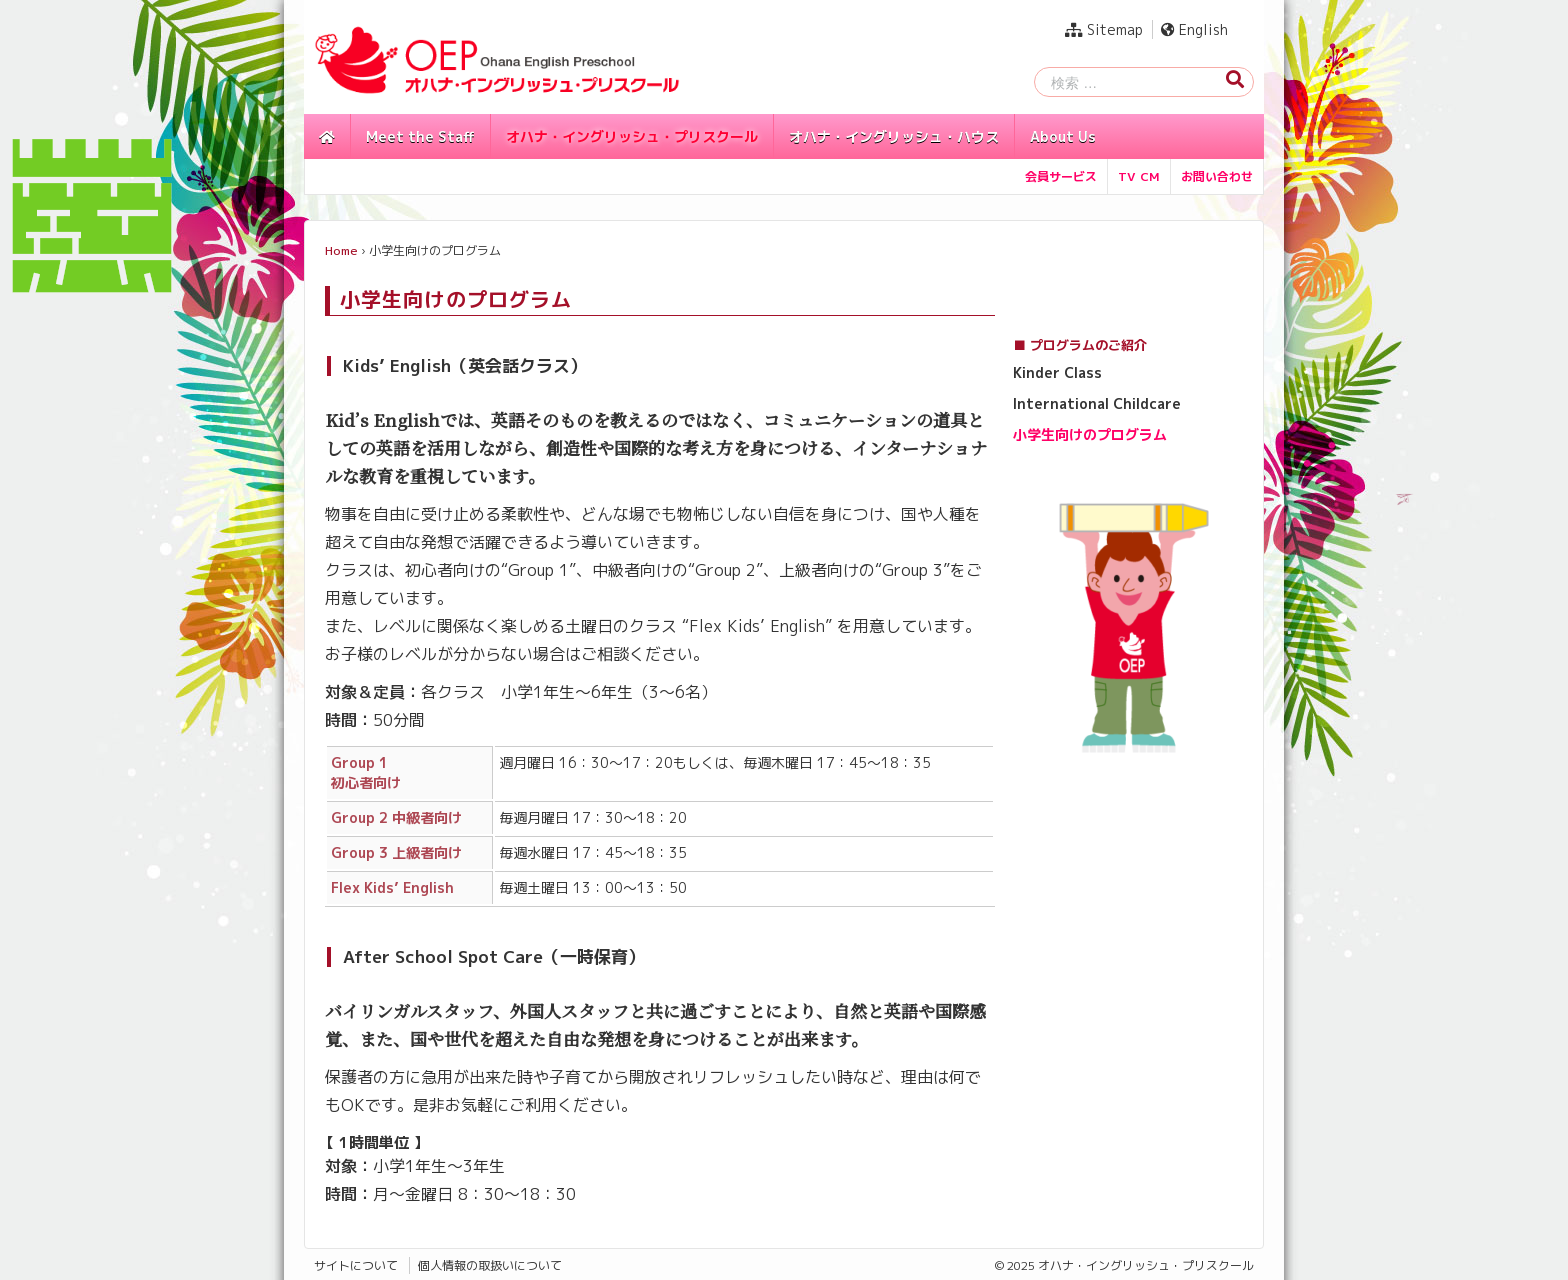  What do you see at coordinates (1404, 499) in the screenshot?
I see `access hang gliding or aerial sports activities` at bounding box center [1404, 499].